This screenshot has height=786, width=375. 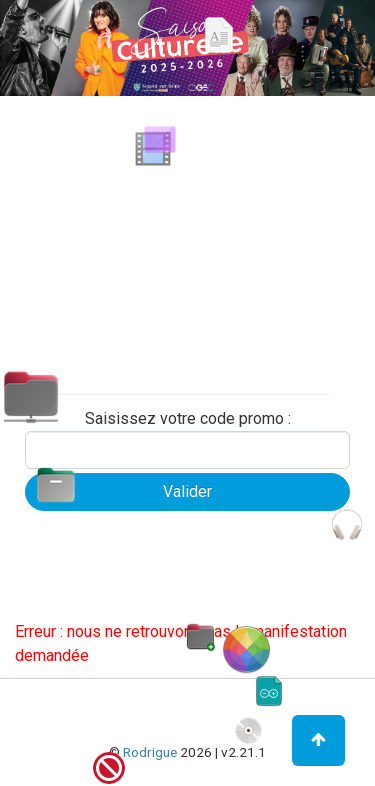 What do you see at coordinates (246, 649) in the screenshot?
I see `open color settings panel` at bounding box center [246, 649].